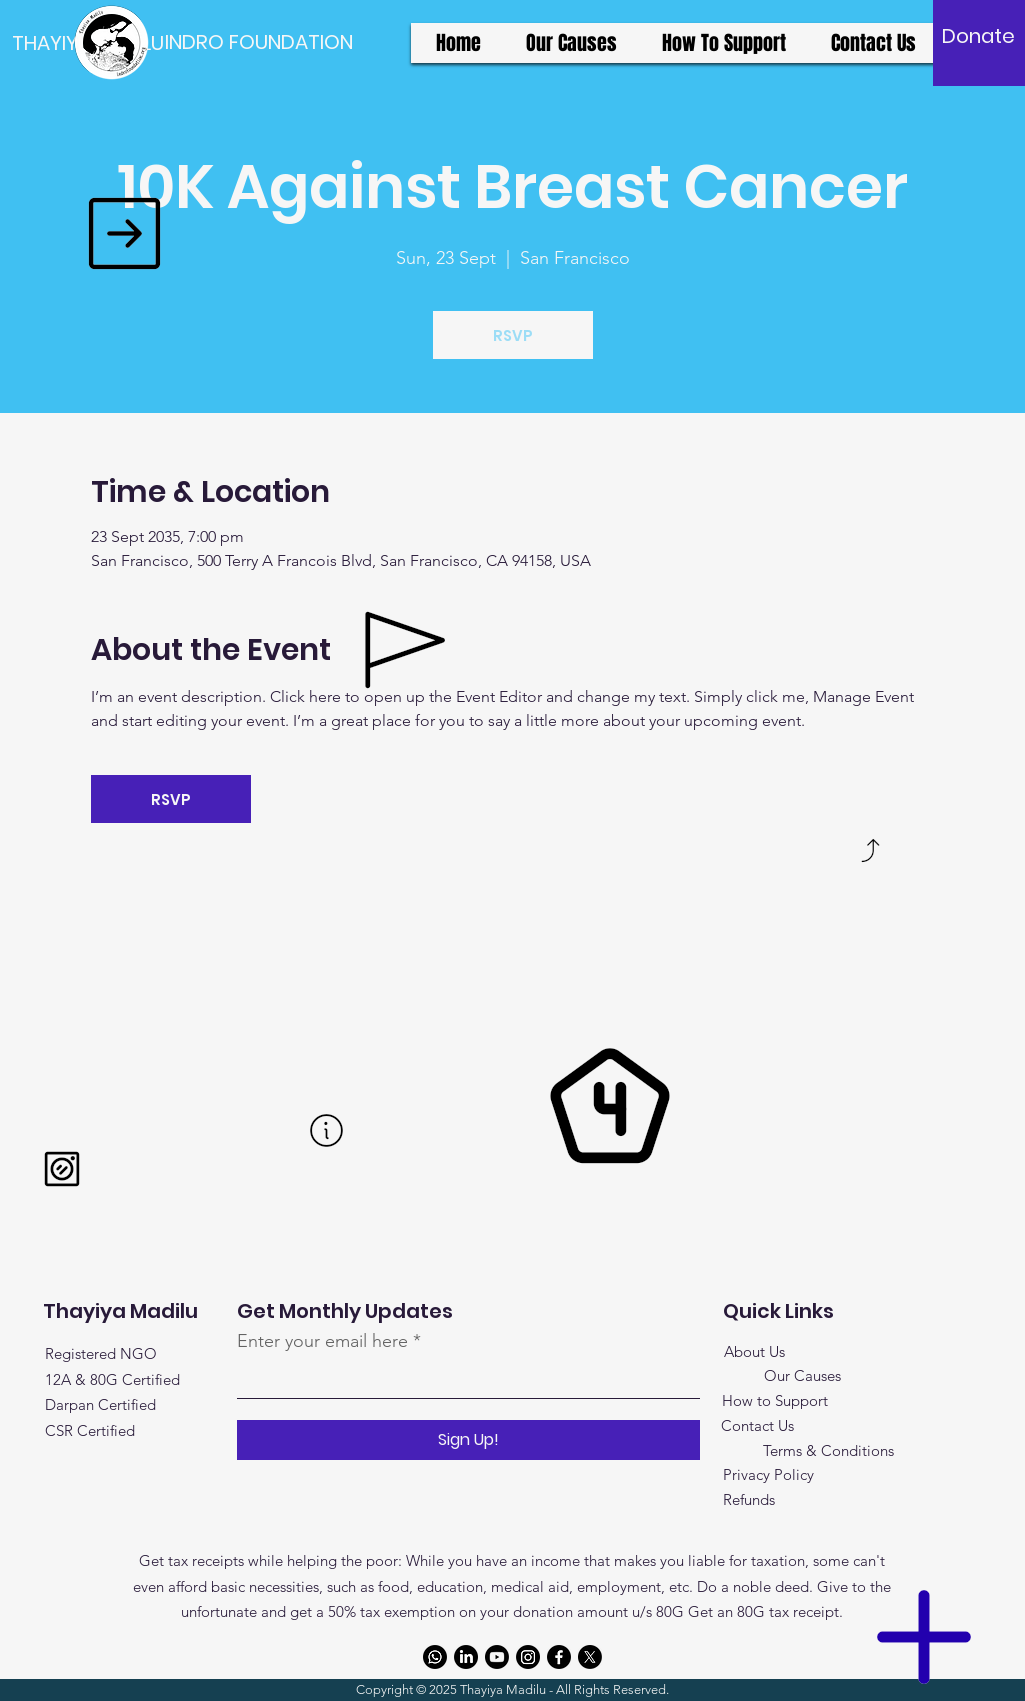 The width and height of the screenshot is (1025, 1701). What do you see at coordinates (610, 1109) in the screenshot?
I see `indicates step 4 in a multi-step process` at bounding box center [610, 1109].